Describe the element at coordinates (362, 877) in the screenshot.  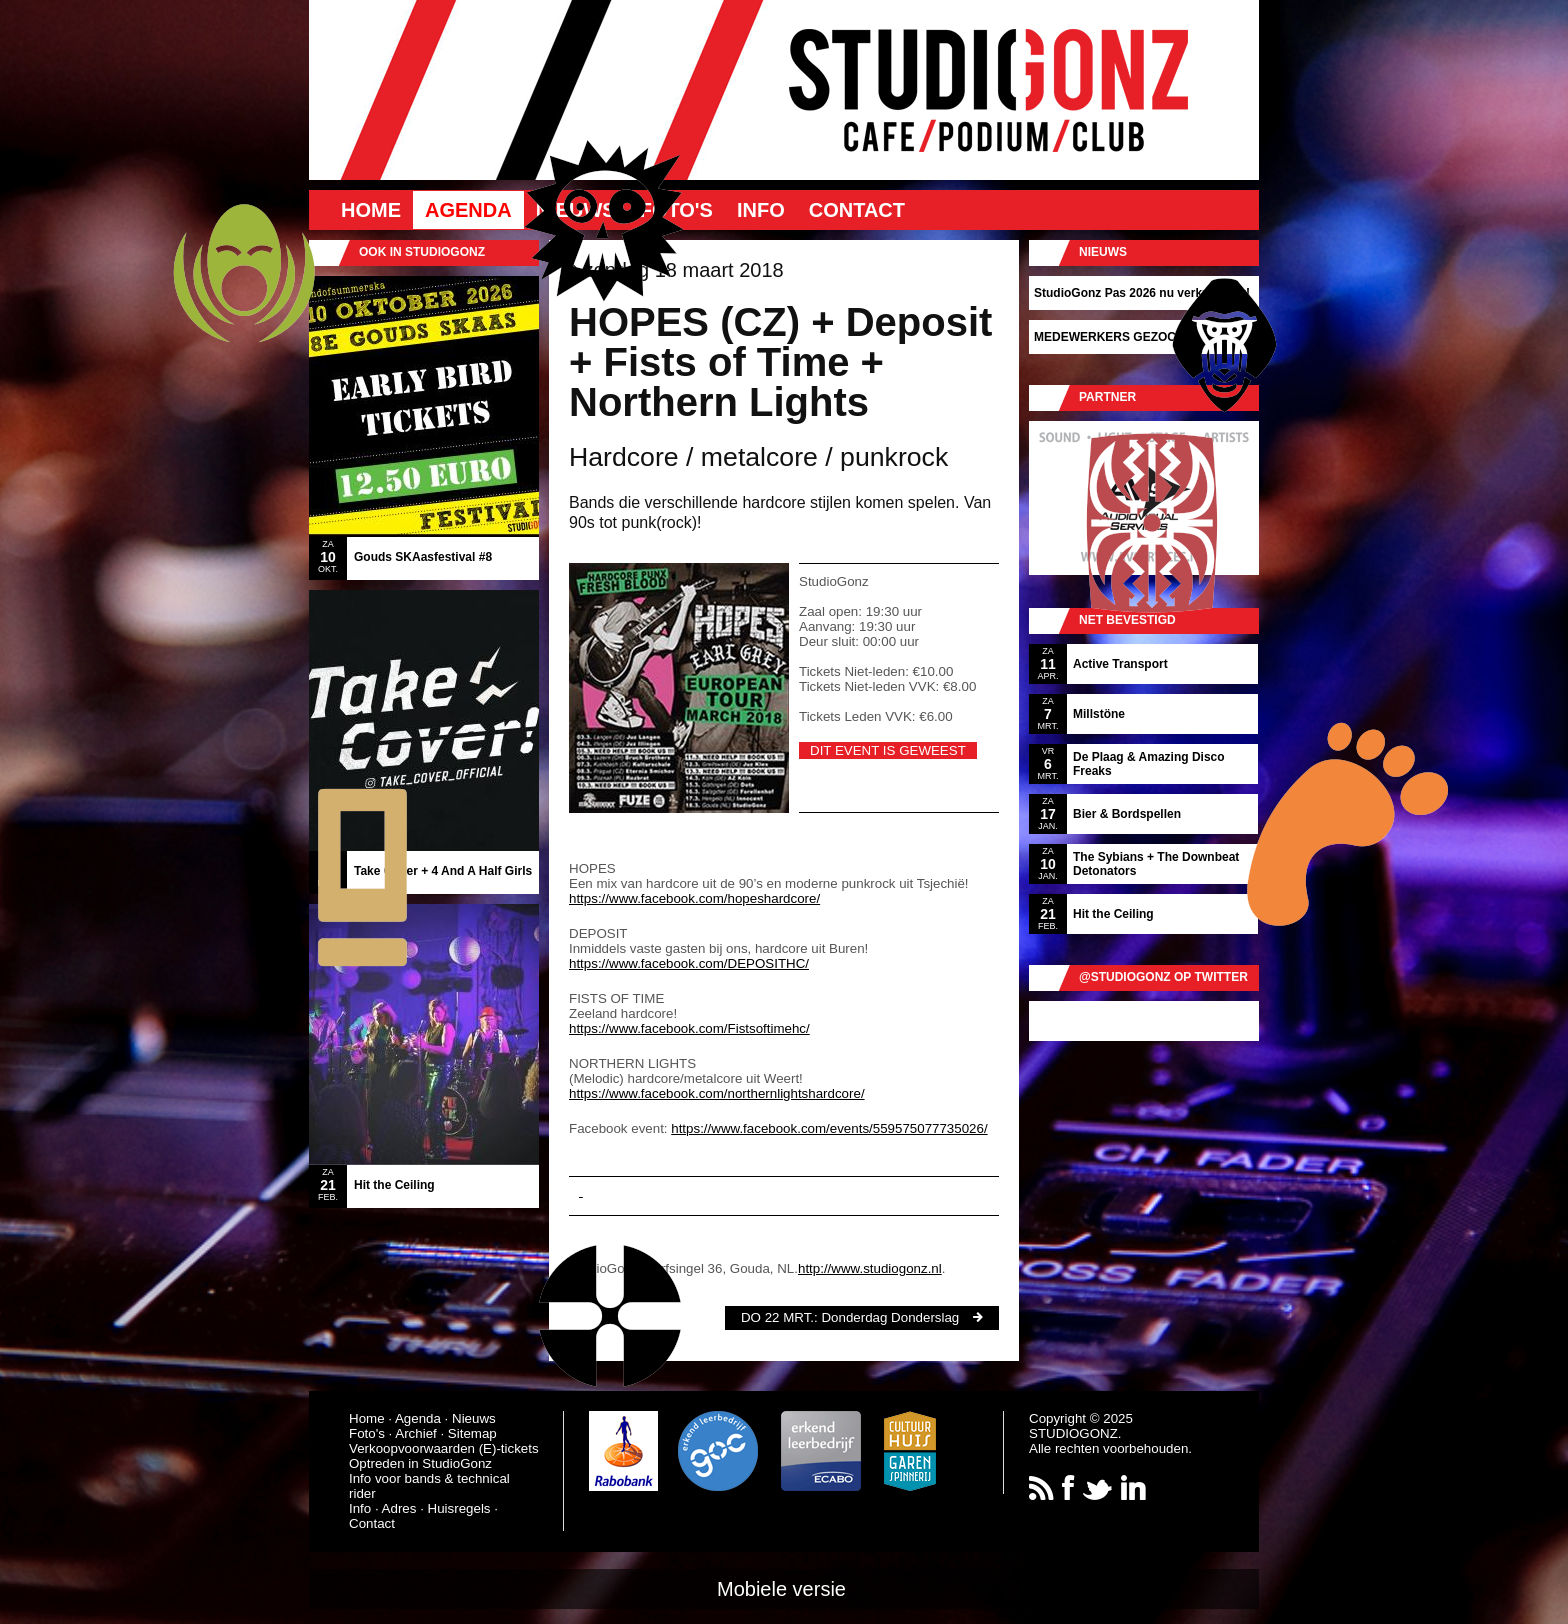
I see `select shotgun weapon` at that location.